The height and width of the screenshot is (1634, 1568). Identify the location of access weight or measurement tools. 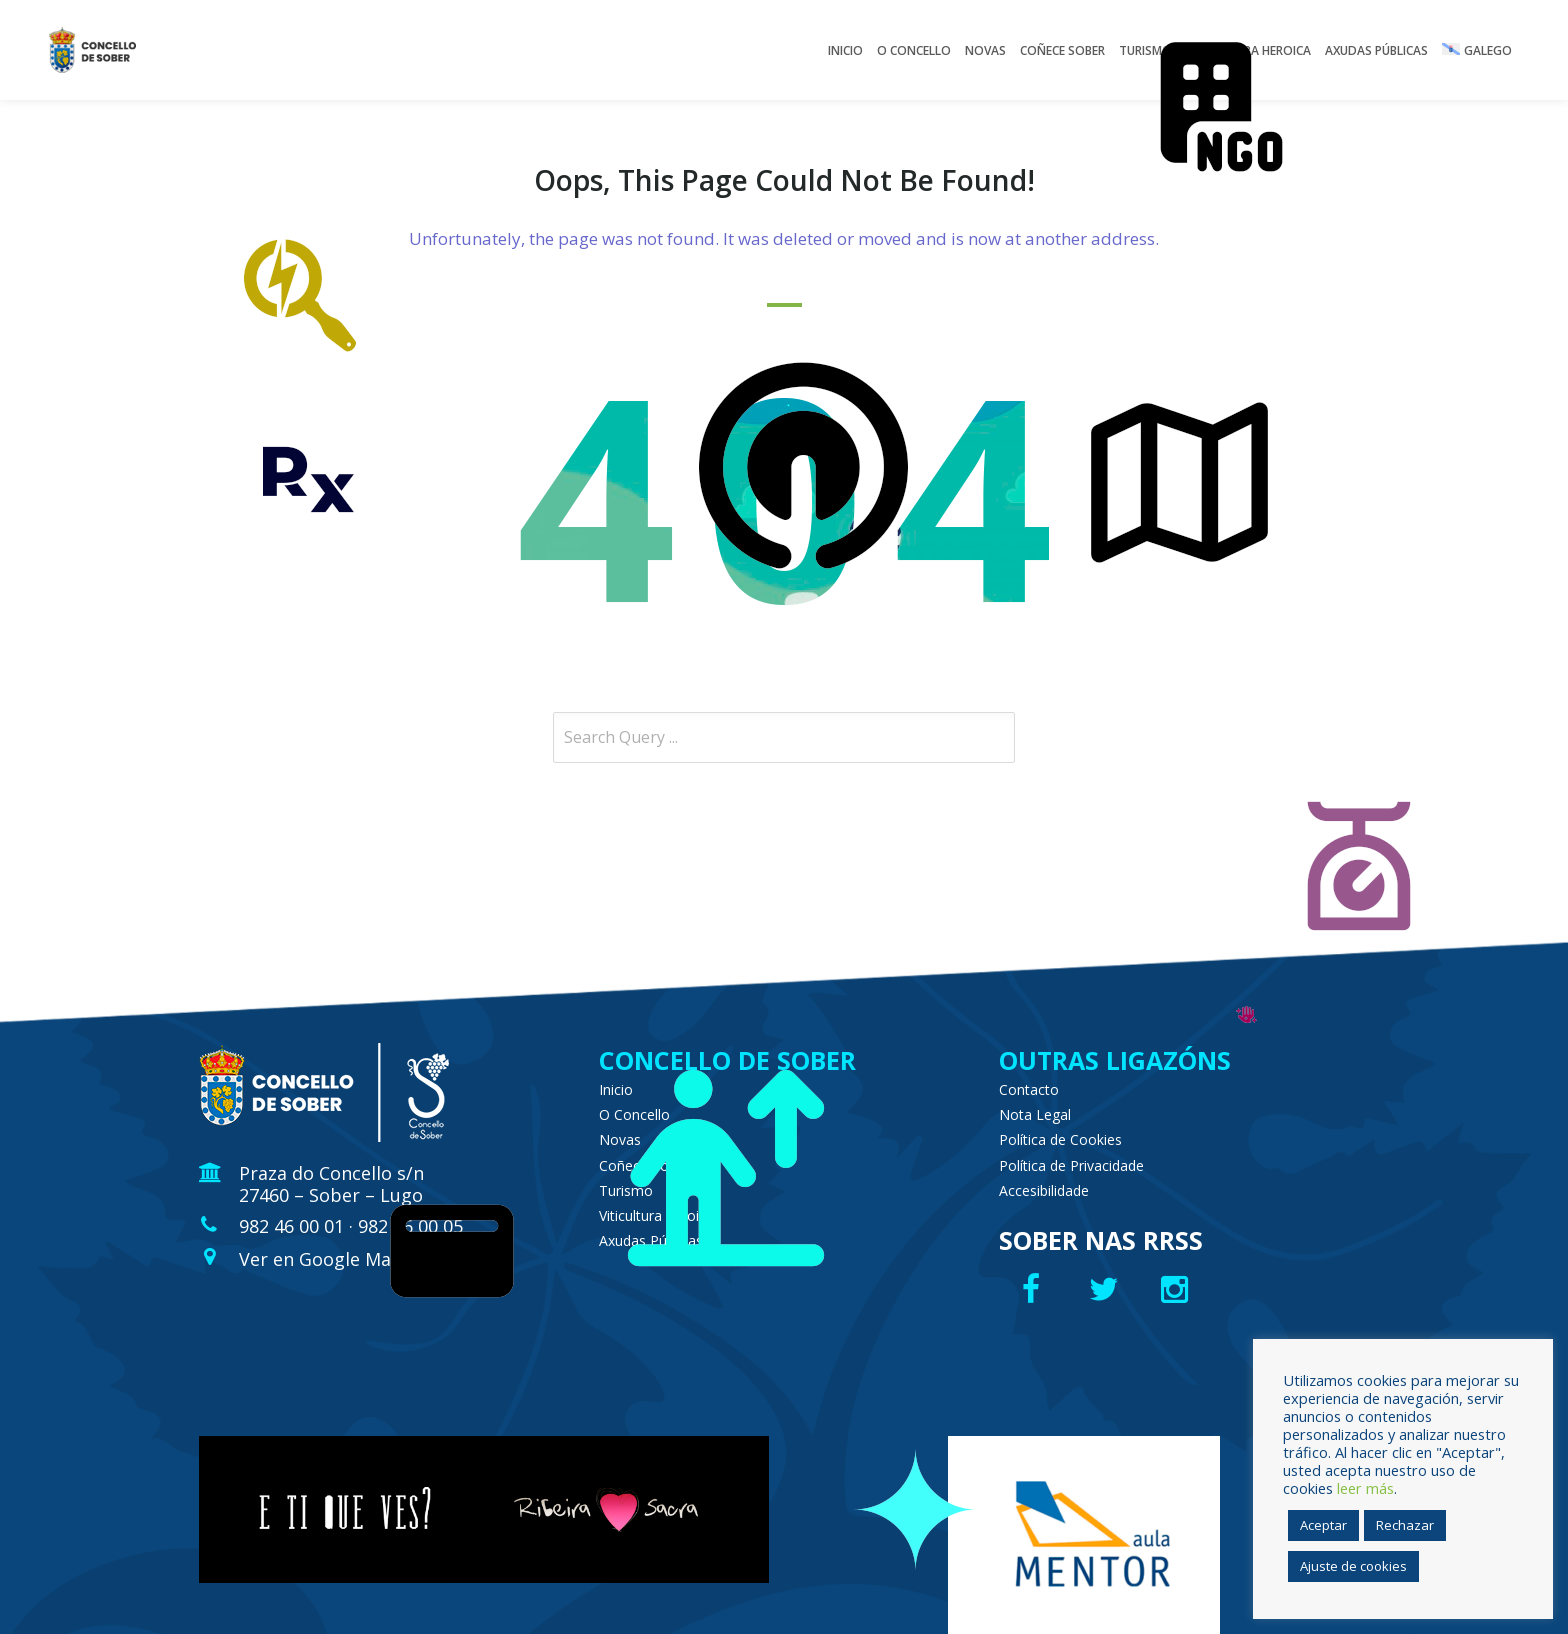
(1359, 866).